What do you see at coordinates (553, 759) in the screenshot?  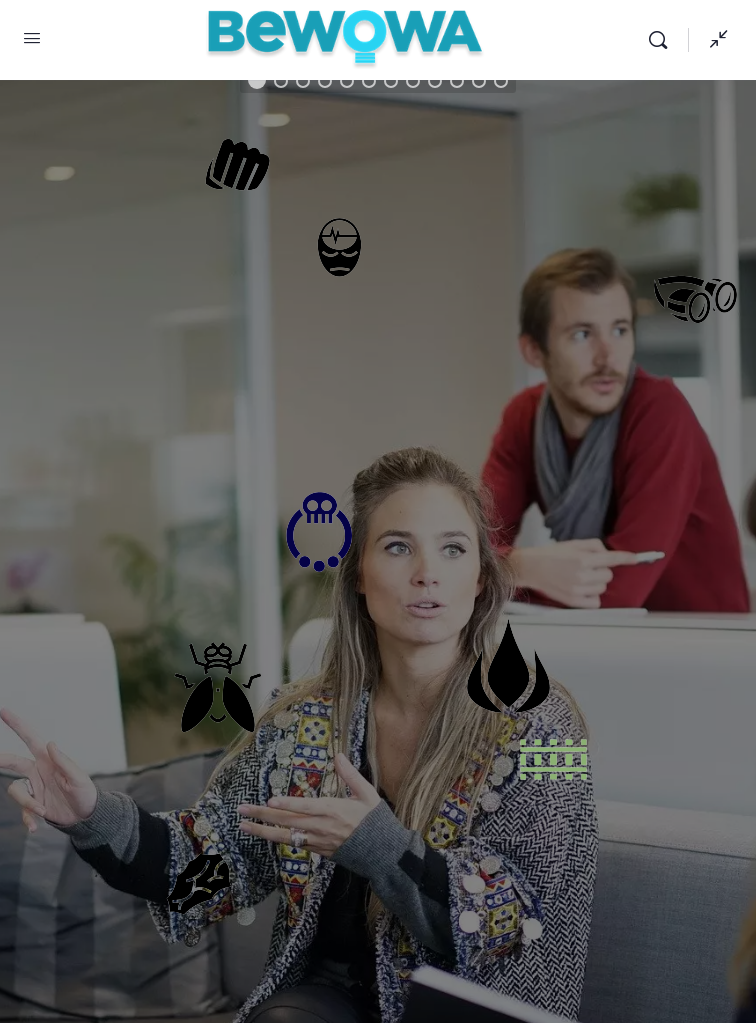 I see `access train or railway station information` at bounding box center [553, 759].